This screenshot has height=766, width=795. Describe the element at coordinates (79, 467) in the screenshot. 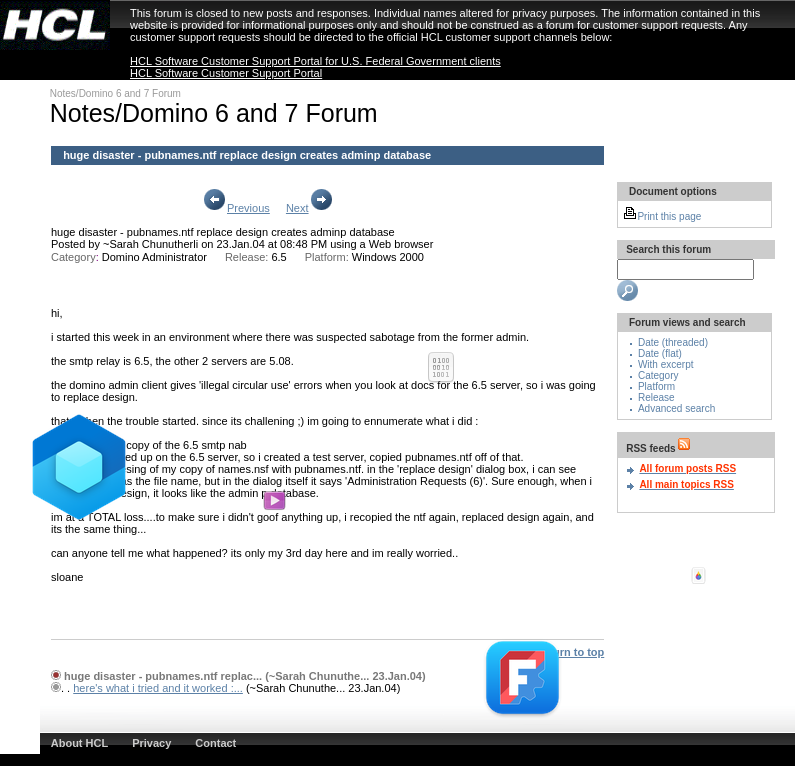

I see `open assist2 application` at that location.